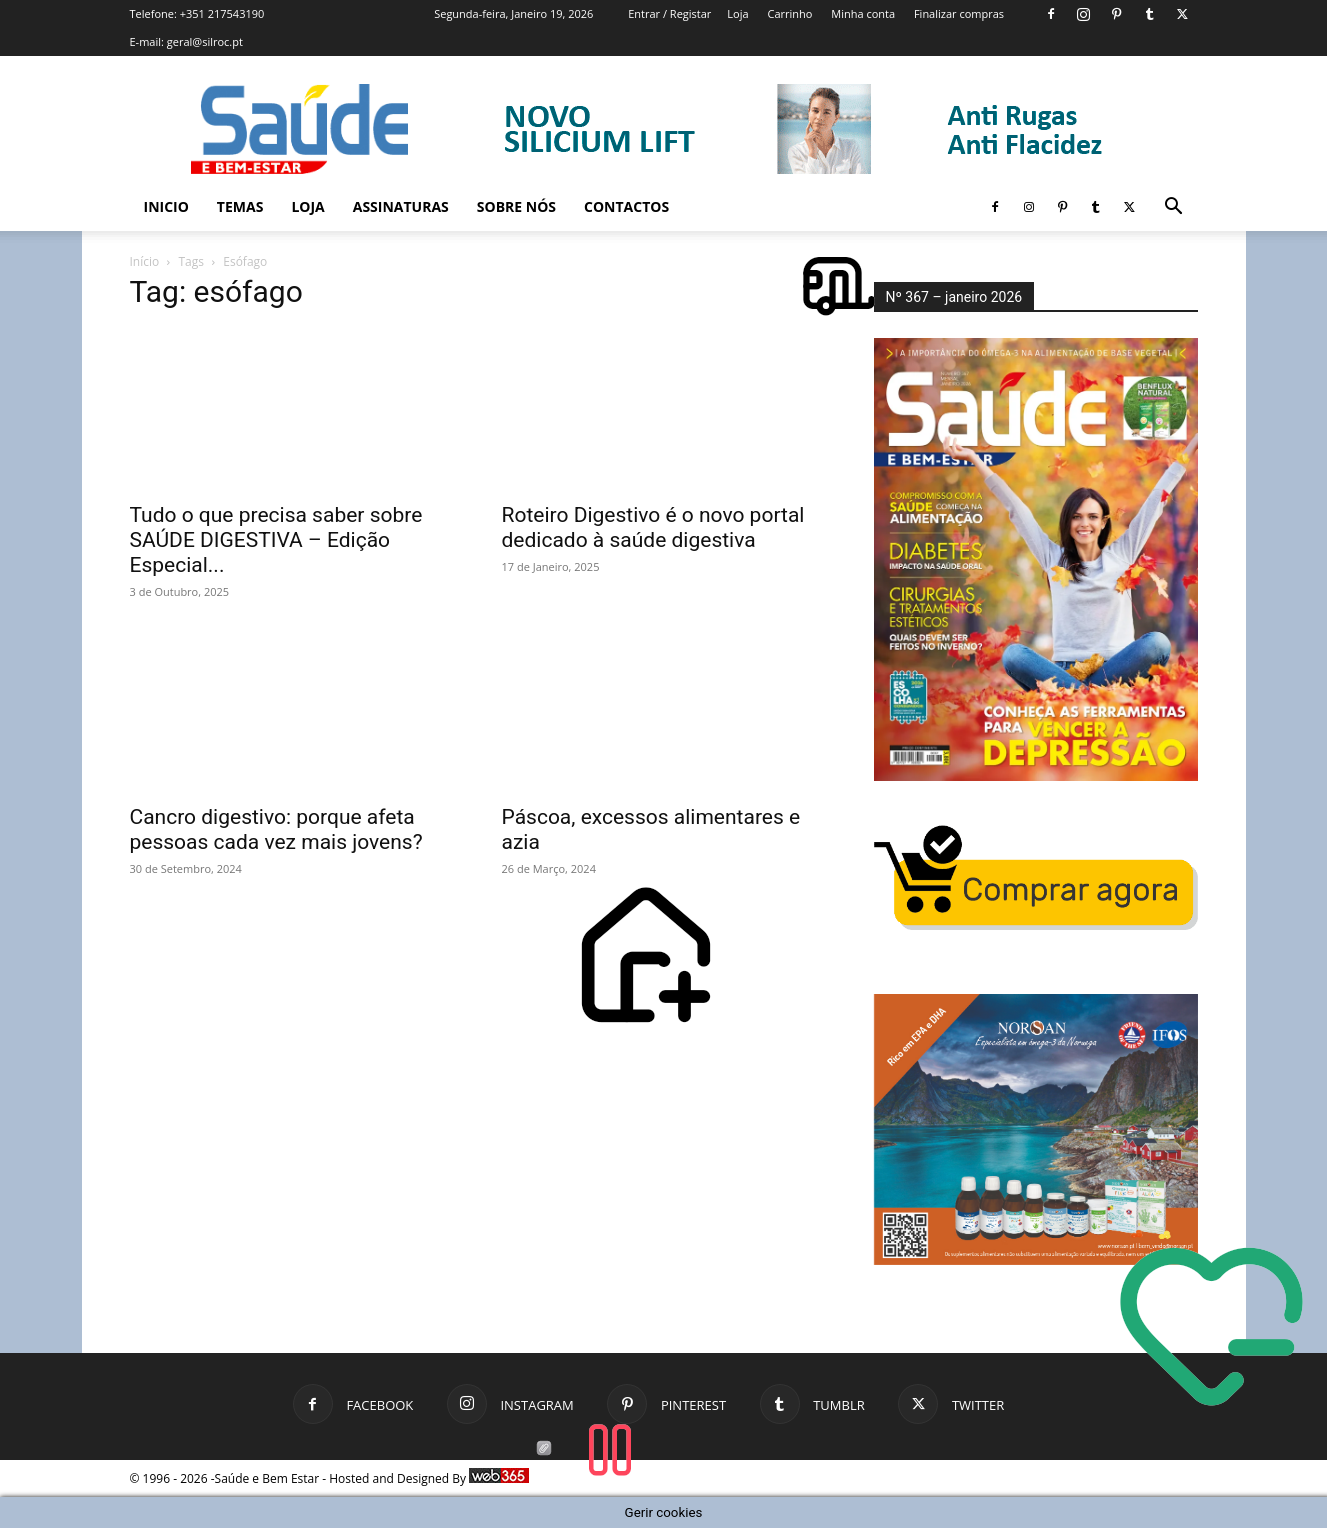  What do you see at coordinates (646, 958) in the screenshot?
I see `add a new home or property` at bounding box center [646, 958].